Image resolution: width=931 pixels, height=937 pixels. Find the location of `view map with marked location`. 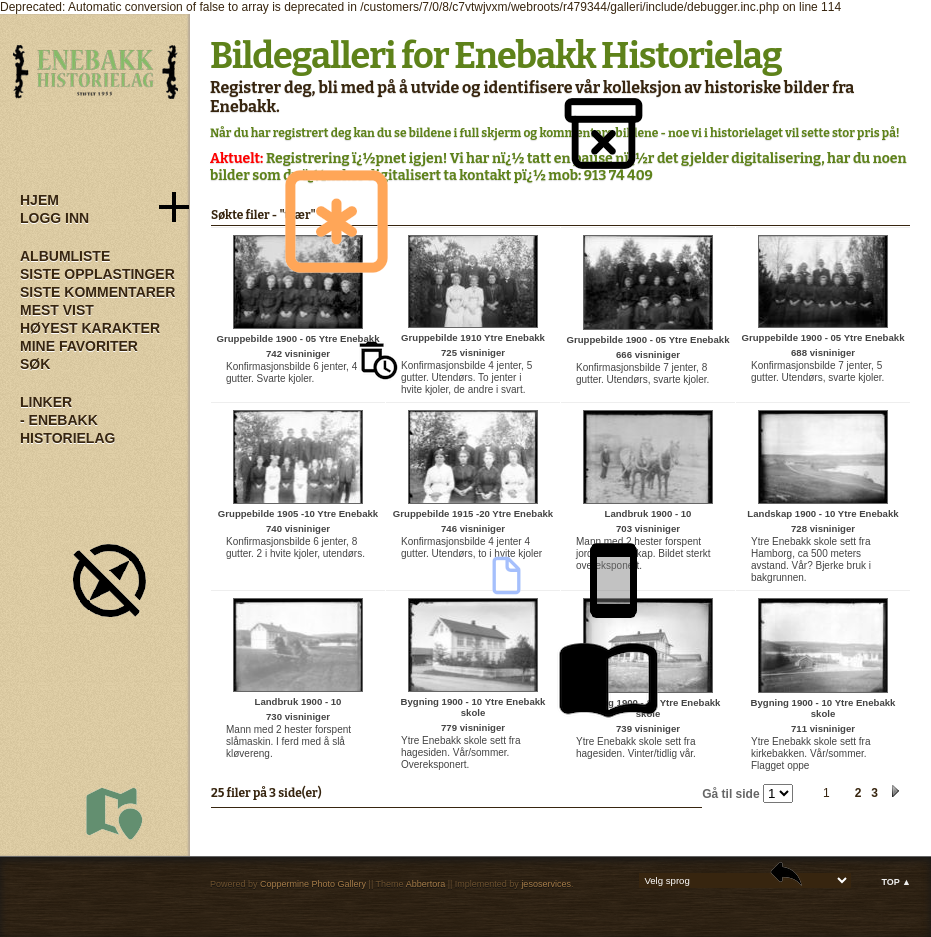

view map with marked location is located at coordinates (111, 811).